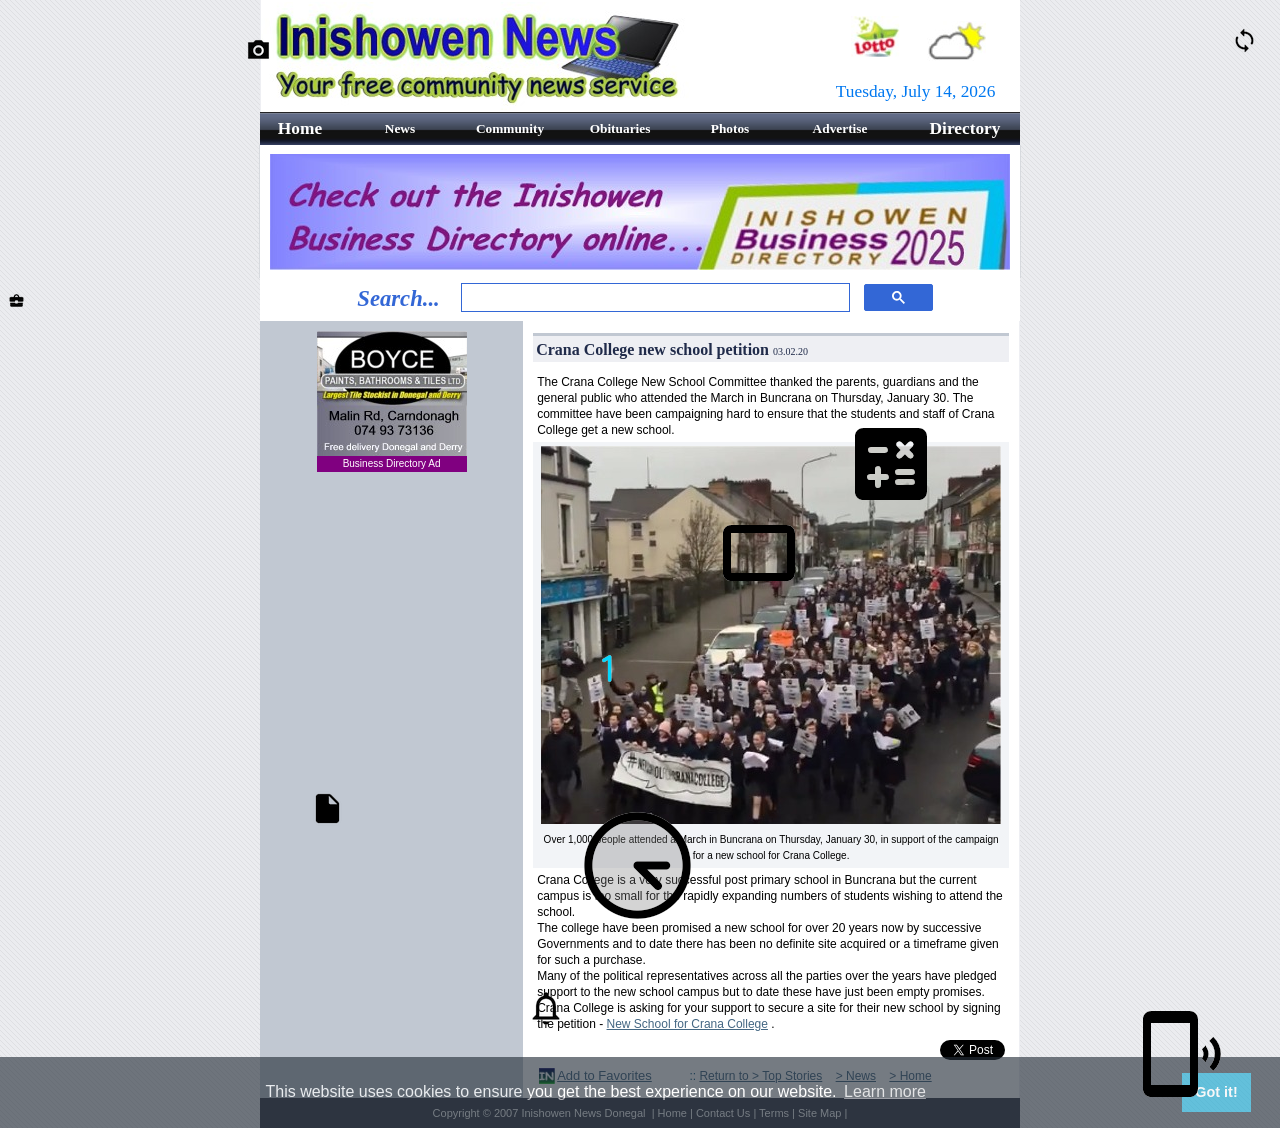 The width and height of the screenshot is (1280, 1128). I want to click on crop image to landscape orientation, so click(759, 553).